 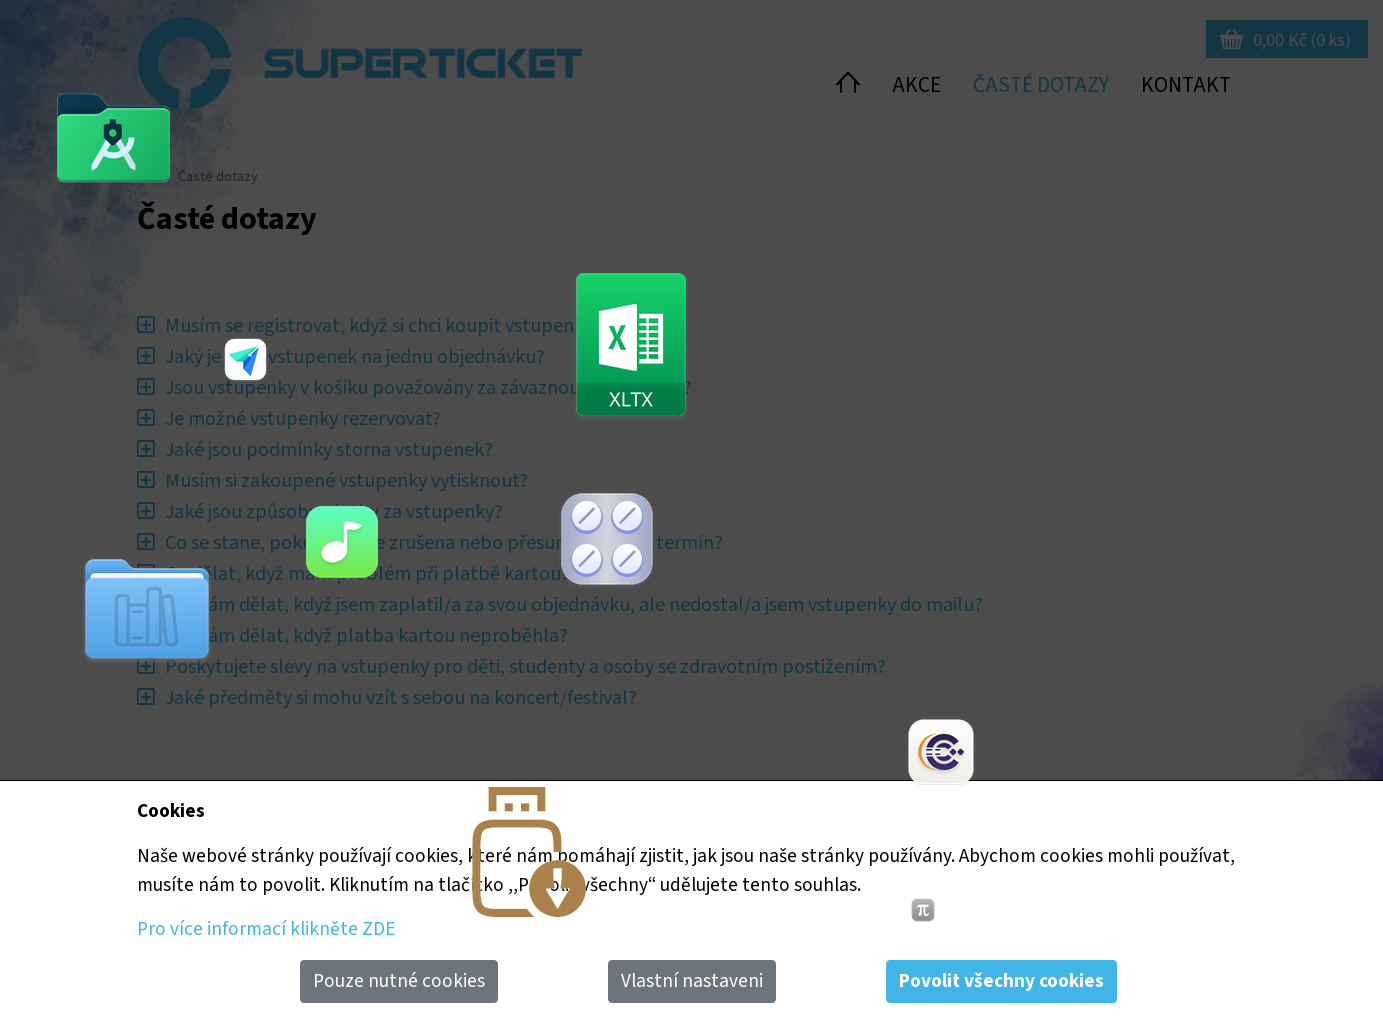 I want to click on open Dosage medication tracking app, so click(x=607, y=539).